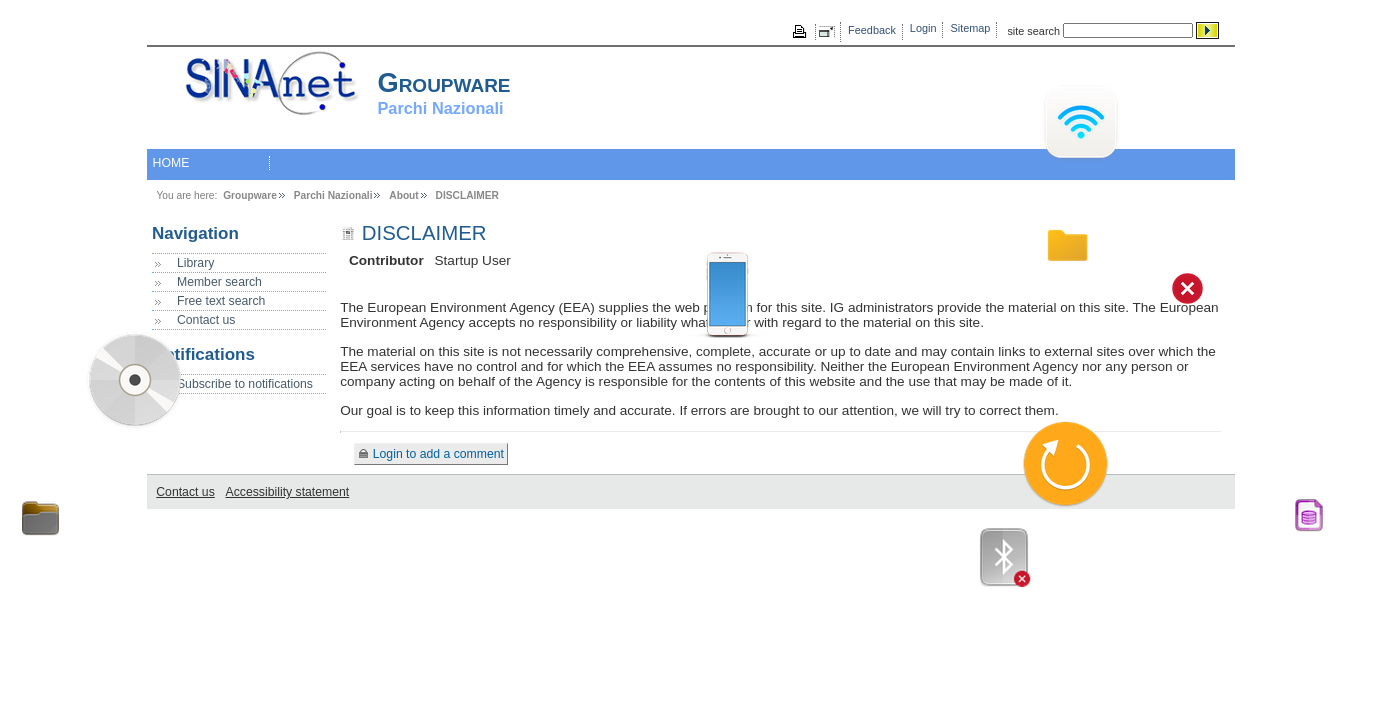 The image size is (1381, 720). What do you see at coordinates (1187, 288) in the screenshot?
I see `close the current window or dialog` at bounding box center [1187, 288].